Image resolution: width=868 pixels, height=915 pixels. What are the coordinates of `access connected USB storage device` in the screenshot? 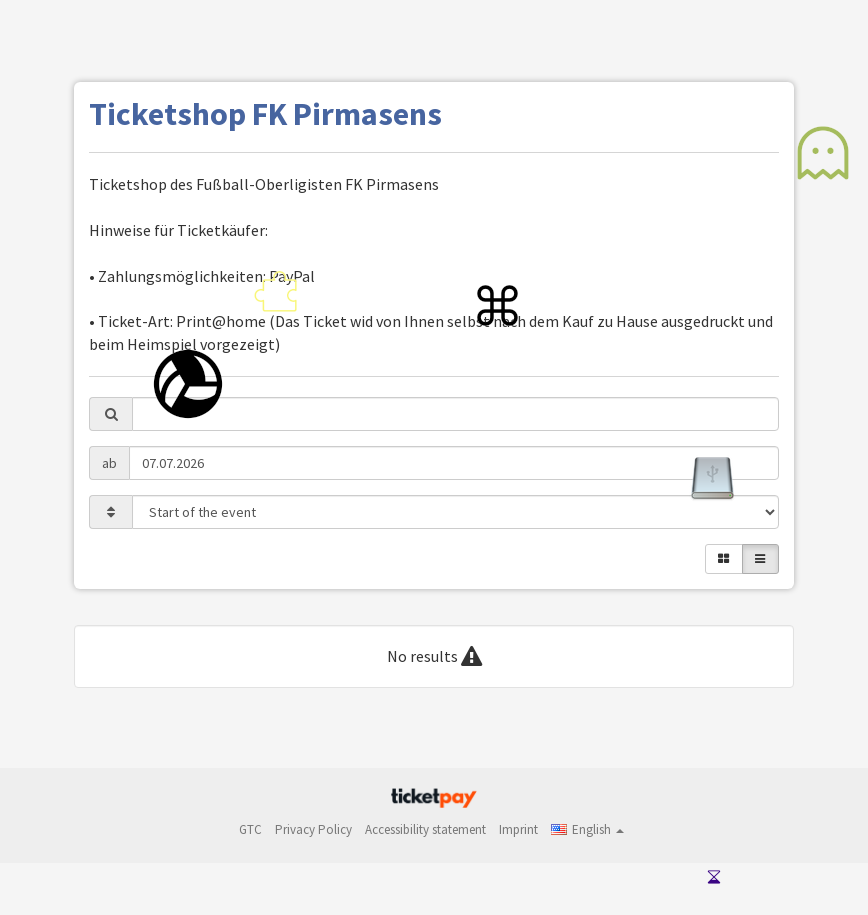 It's located at (712, 478).